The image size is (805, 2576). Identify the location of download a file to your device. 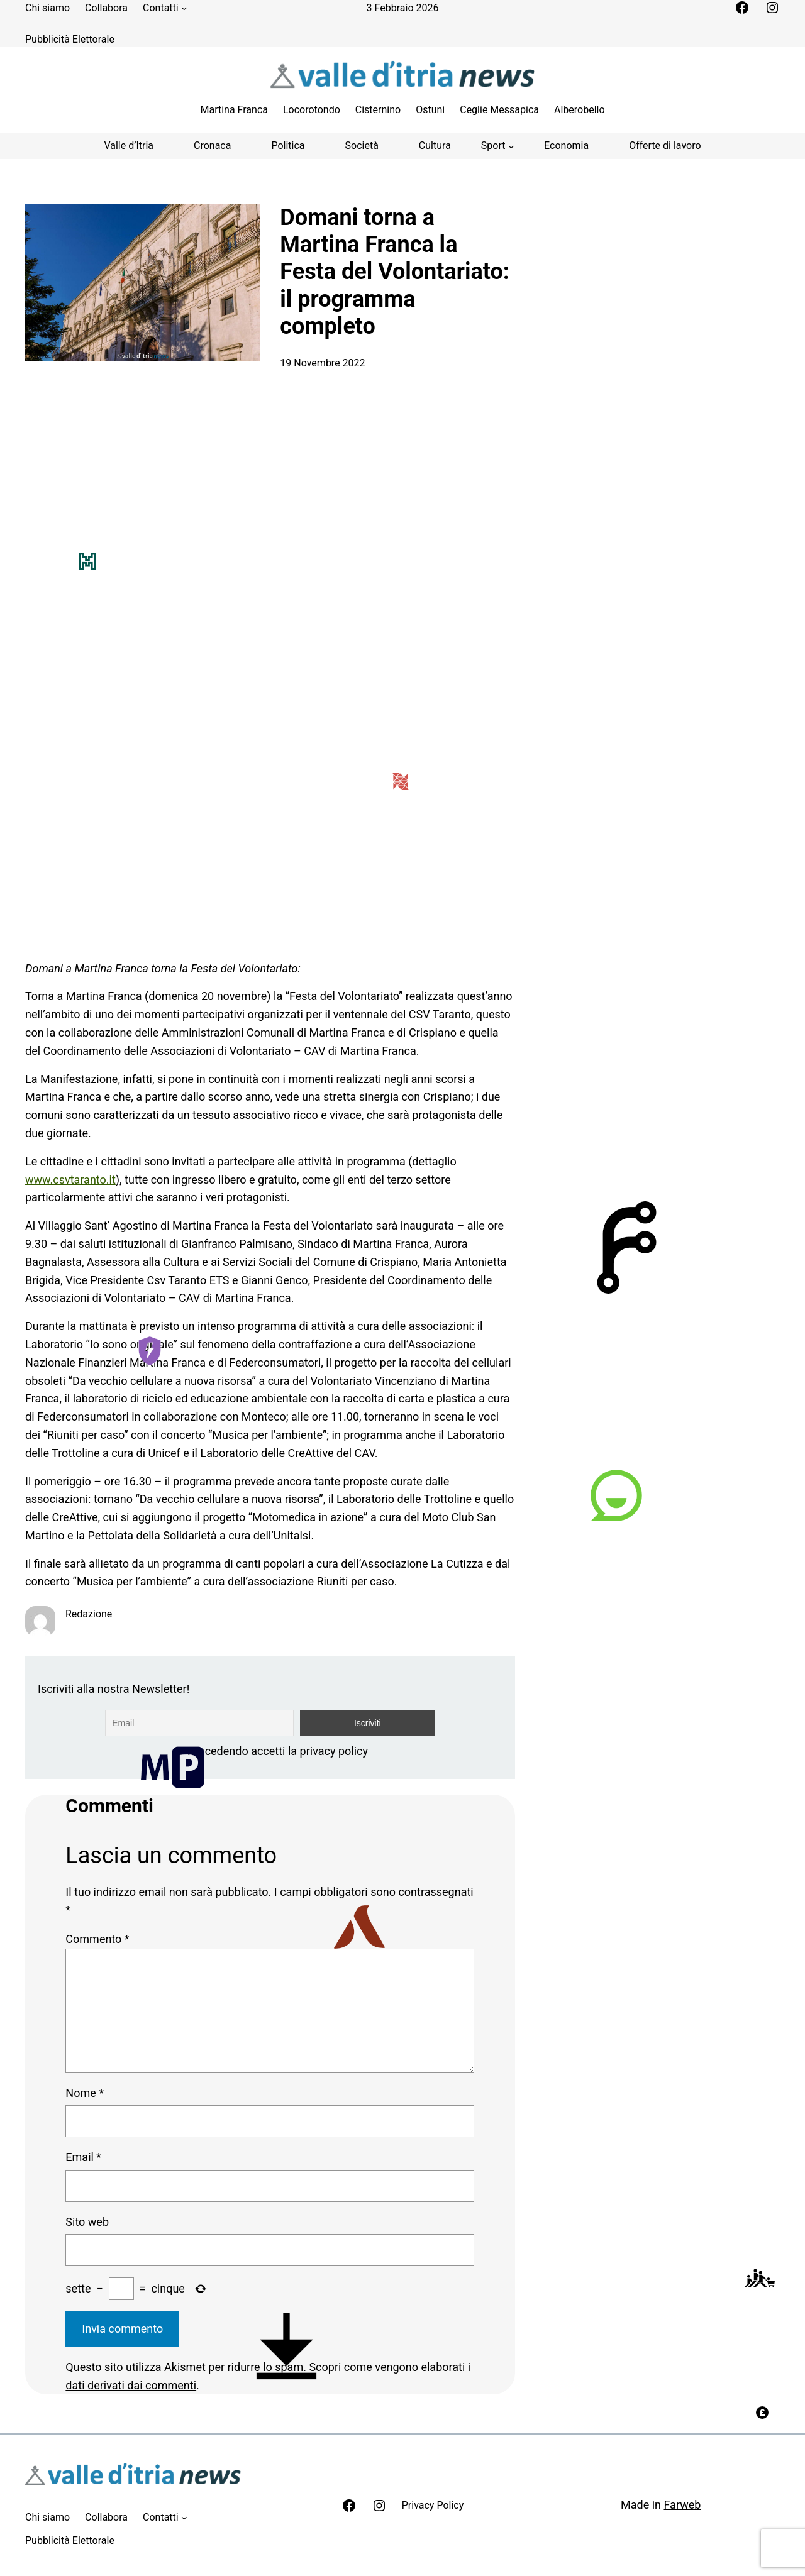
(286, 2349).